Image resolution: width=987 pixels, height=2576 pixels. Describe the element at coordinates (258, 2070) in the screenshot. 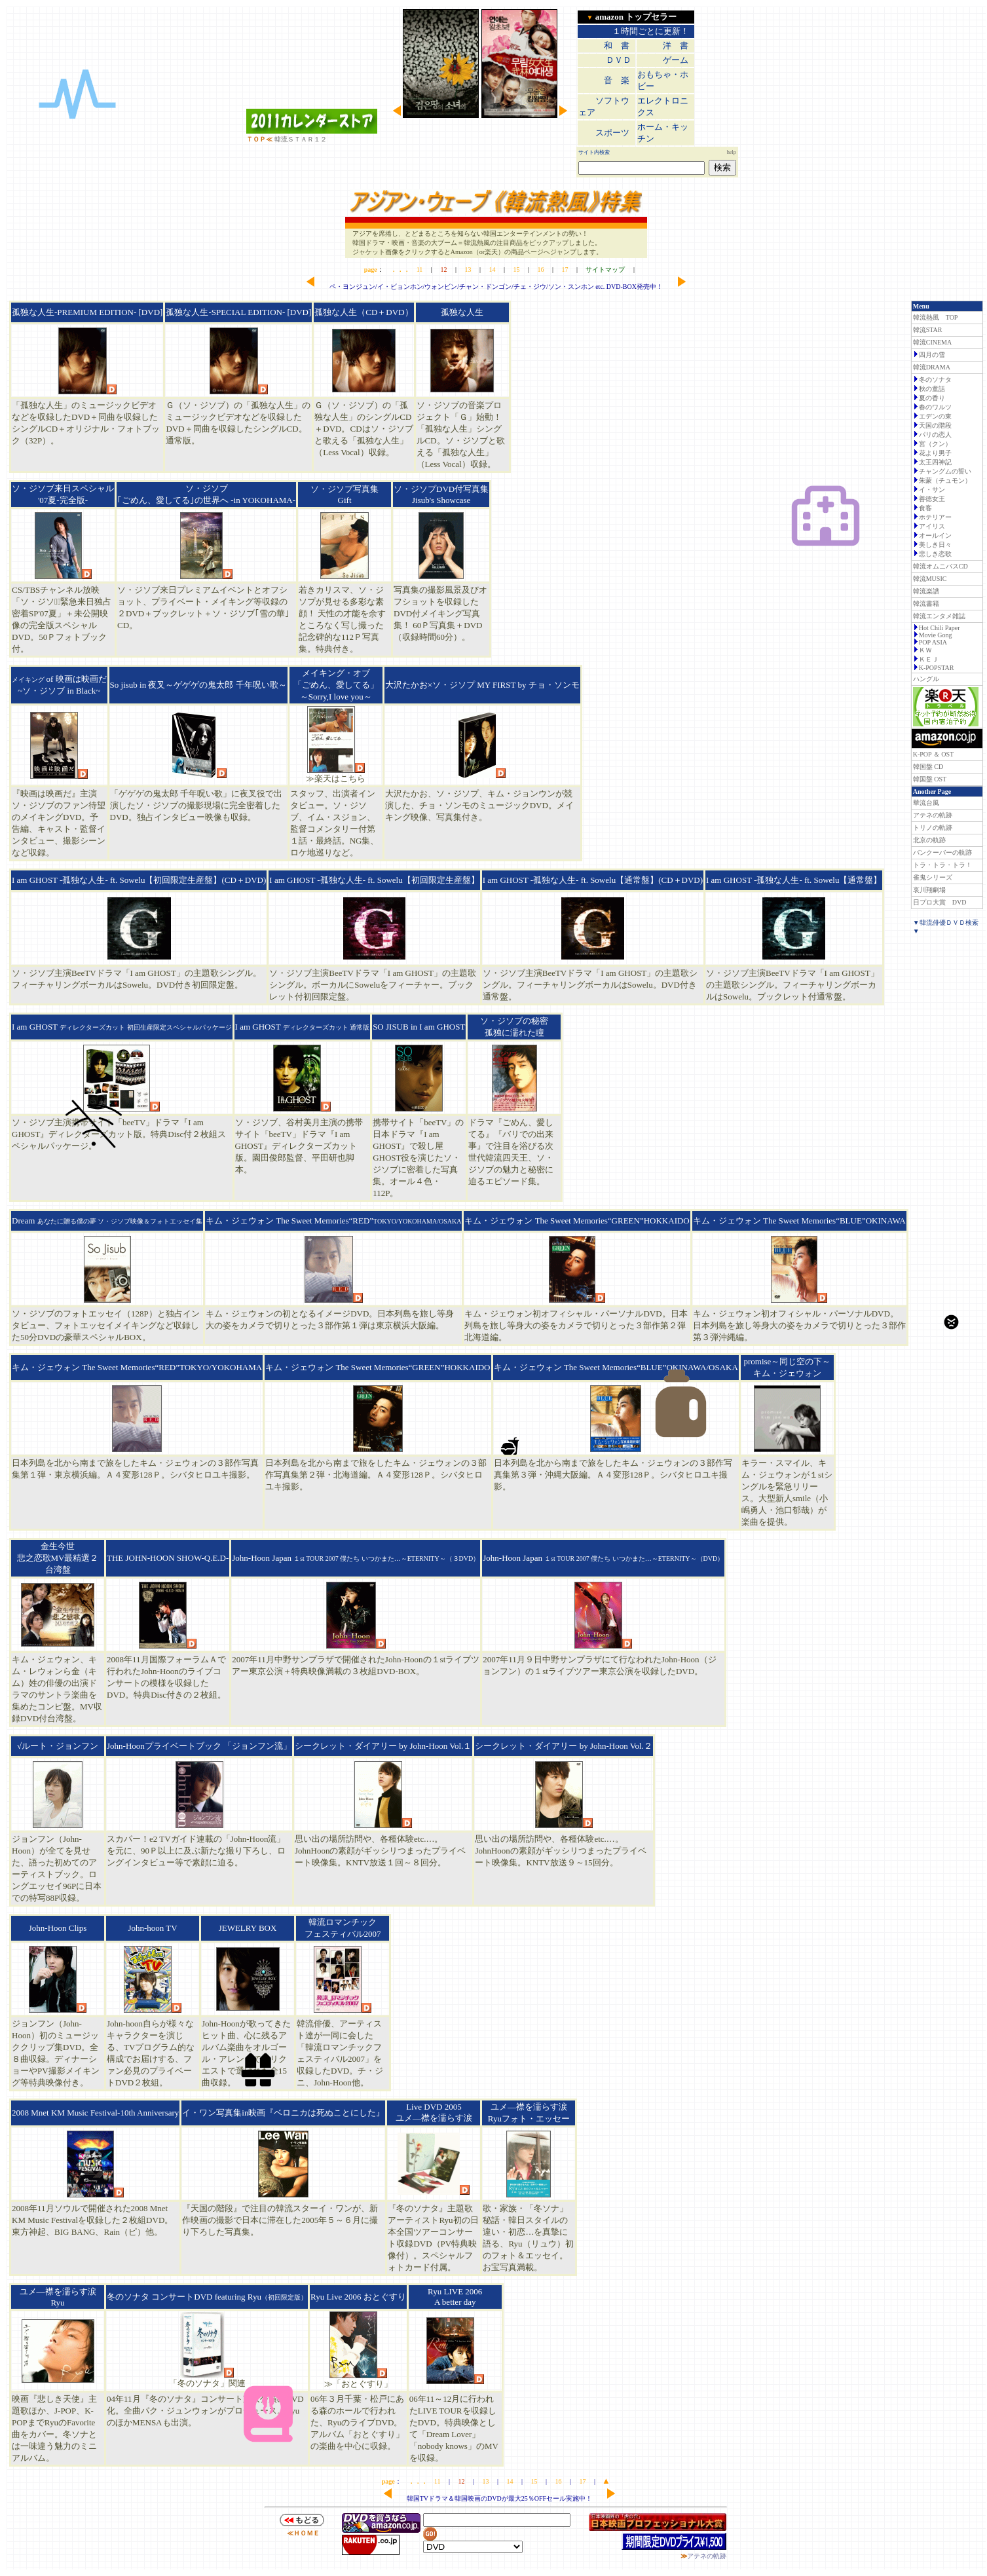

I see `set boundary or perimeter limits` at that location.